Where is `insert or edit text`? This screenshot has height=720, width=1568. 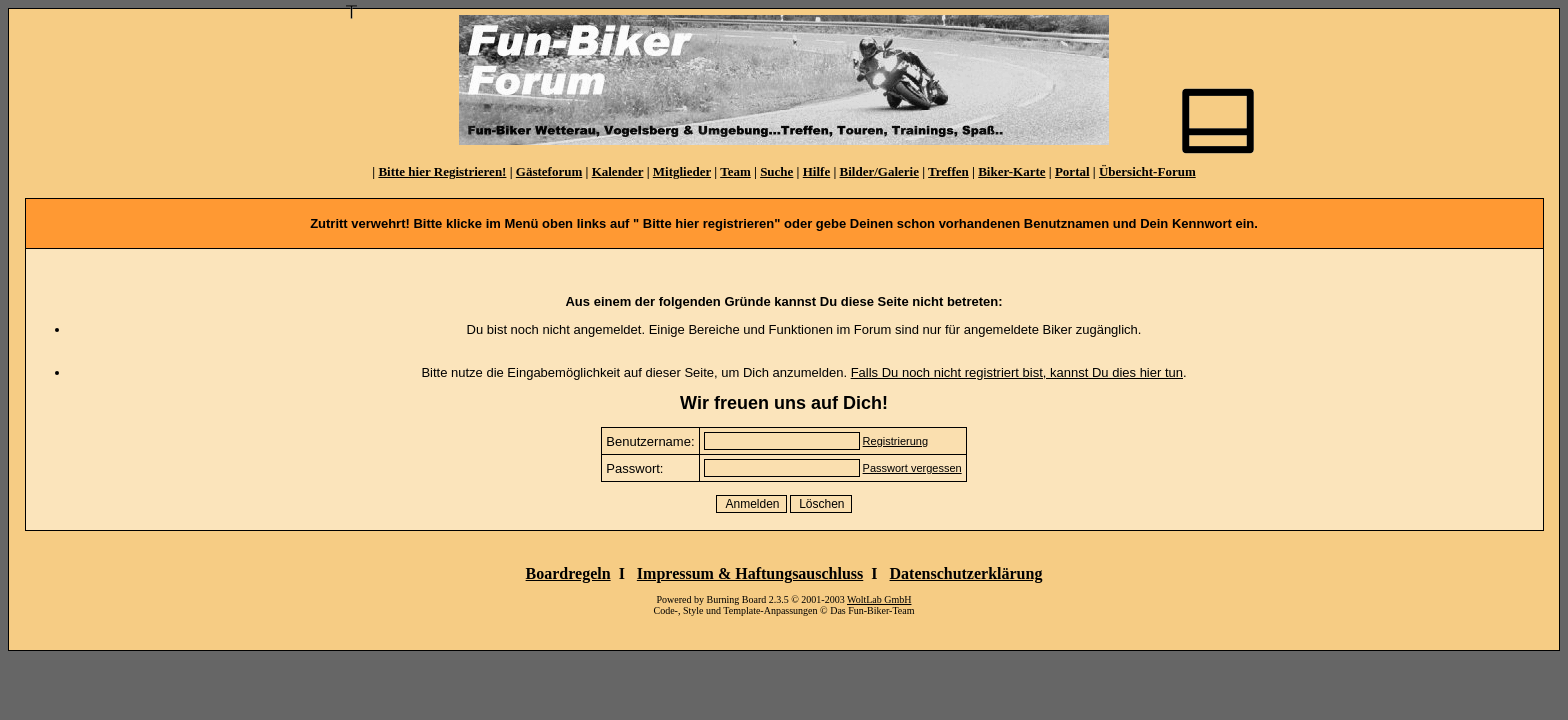 insert or edit text is located at coordinates (351, 11).